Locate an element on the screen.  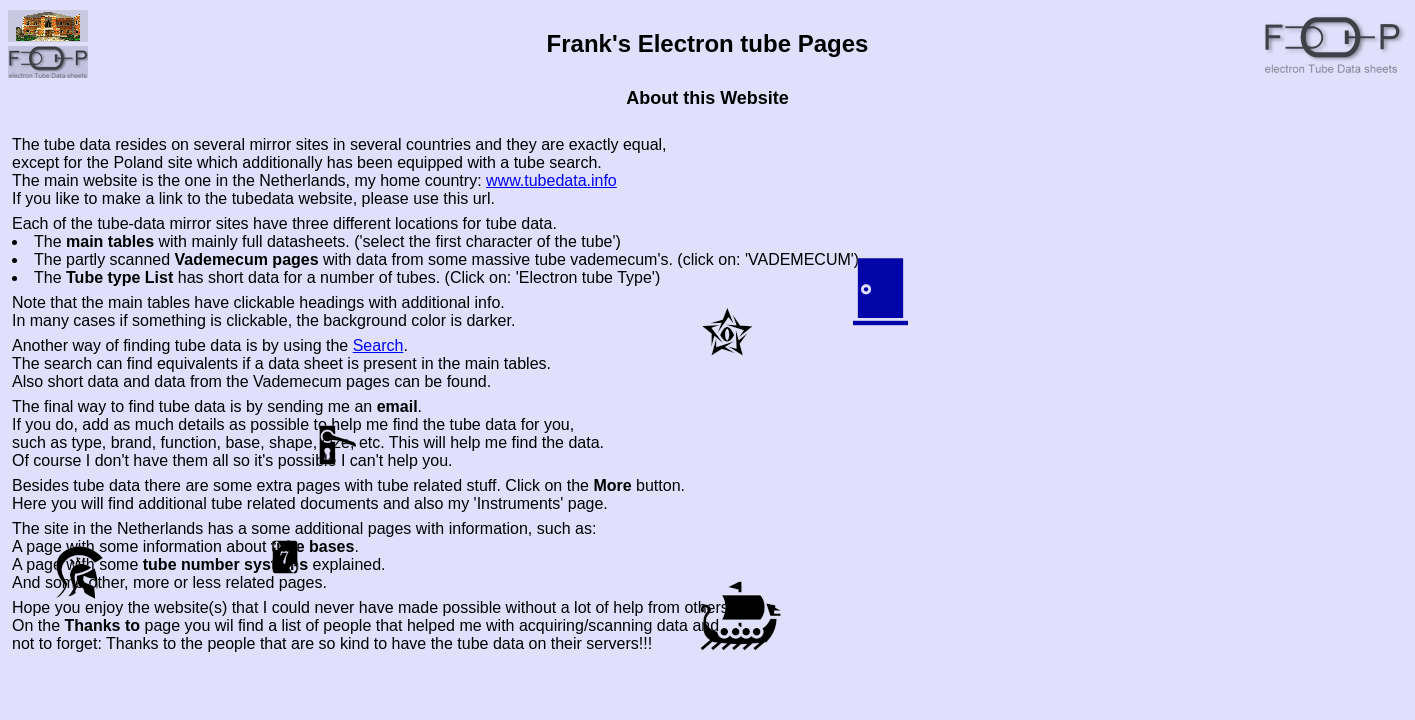
access security or lock settings is located at coordinates (336, 445).